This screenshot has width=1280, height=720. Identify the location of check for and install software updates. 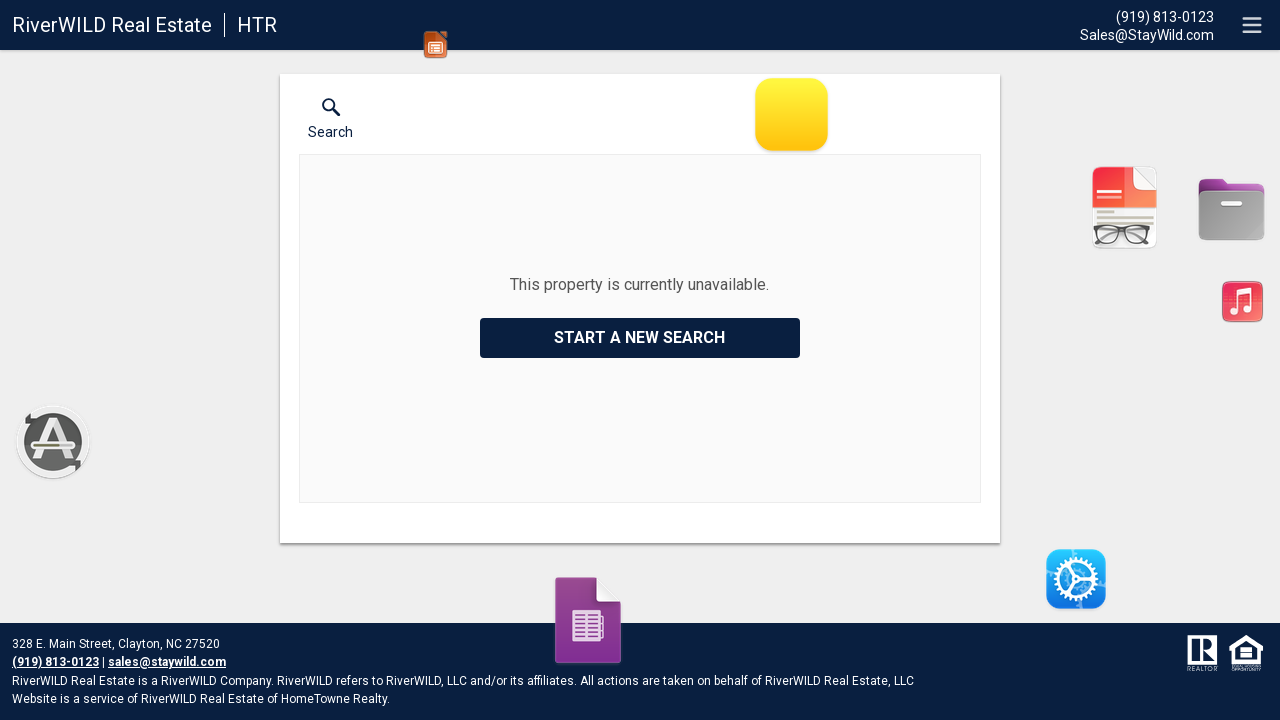
(53, 442).